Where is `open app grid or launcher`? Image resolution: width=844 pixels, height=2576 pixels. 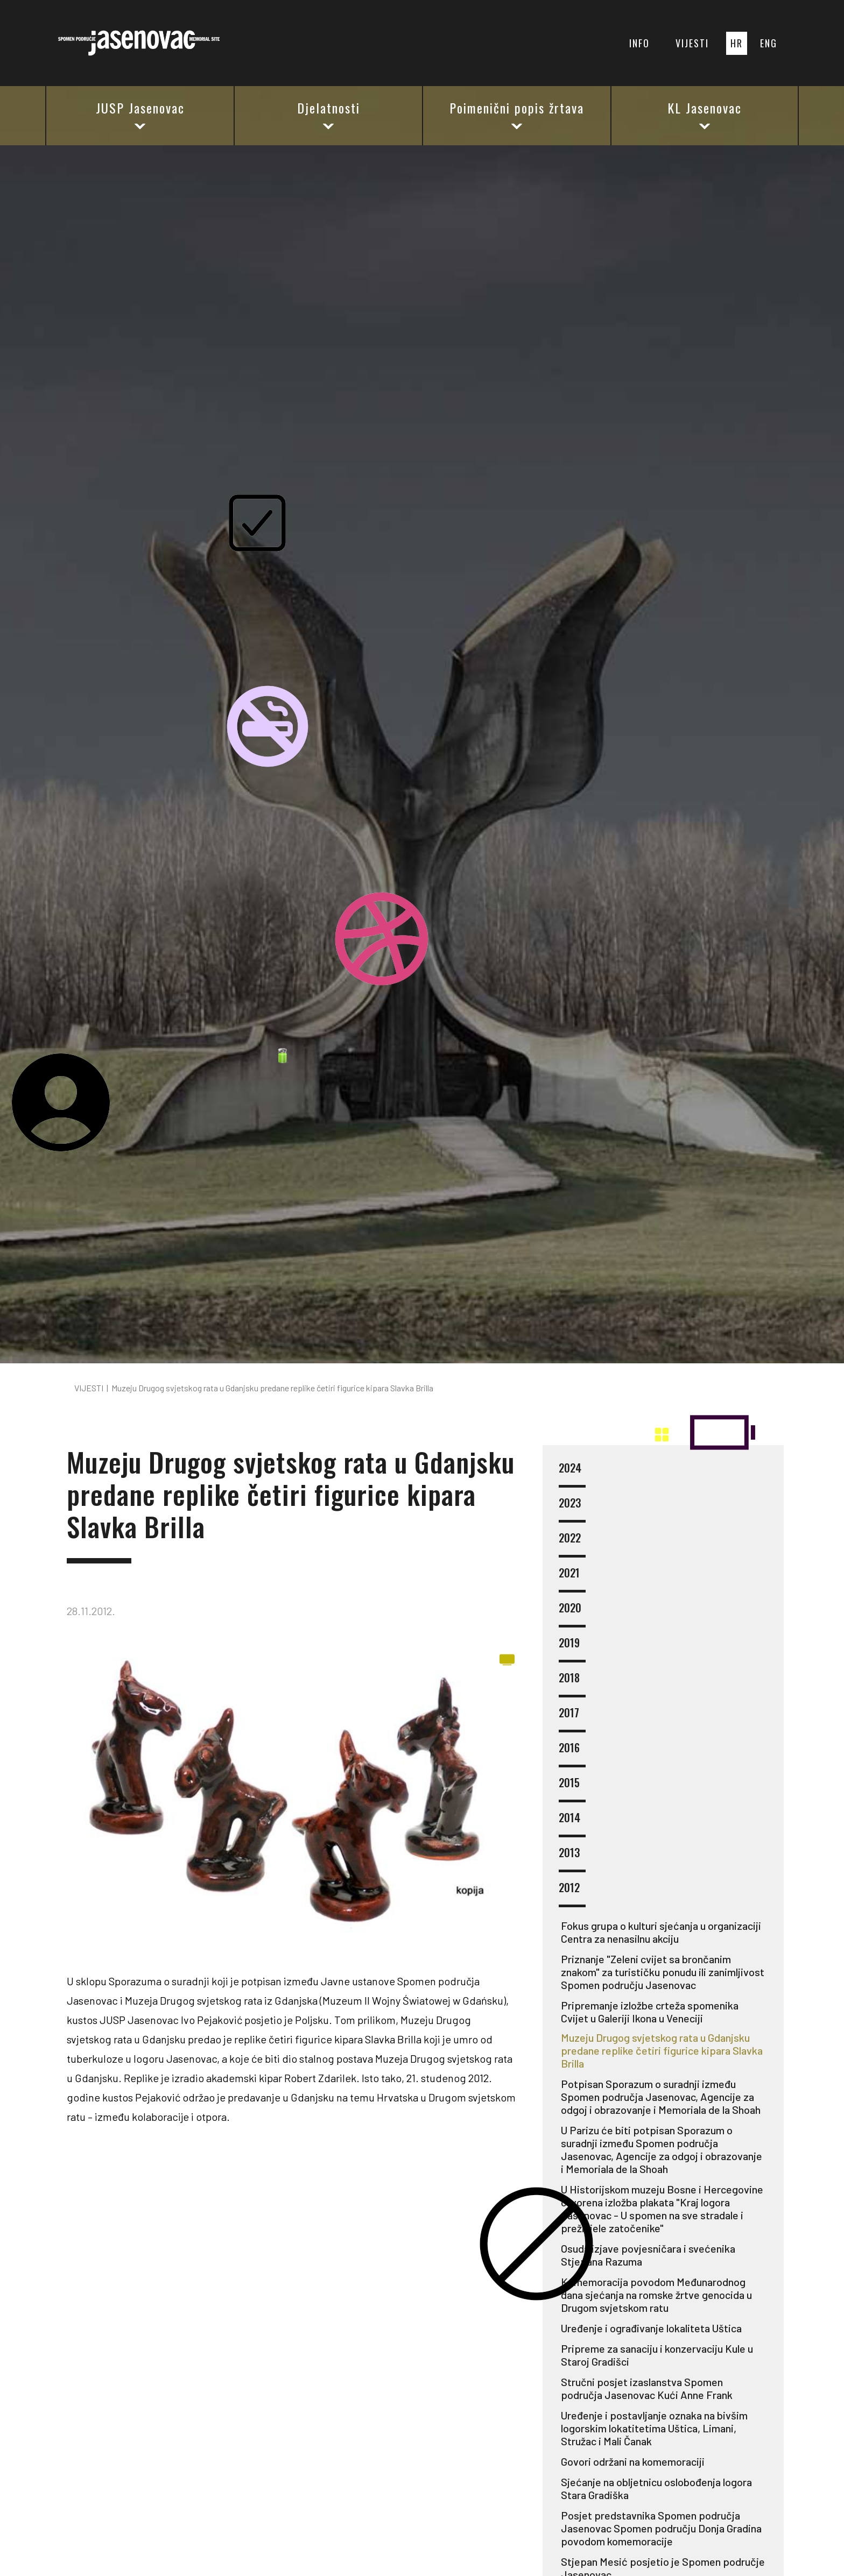
open app grid or launcher is located at coordinates (662, 1434).